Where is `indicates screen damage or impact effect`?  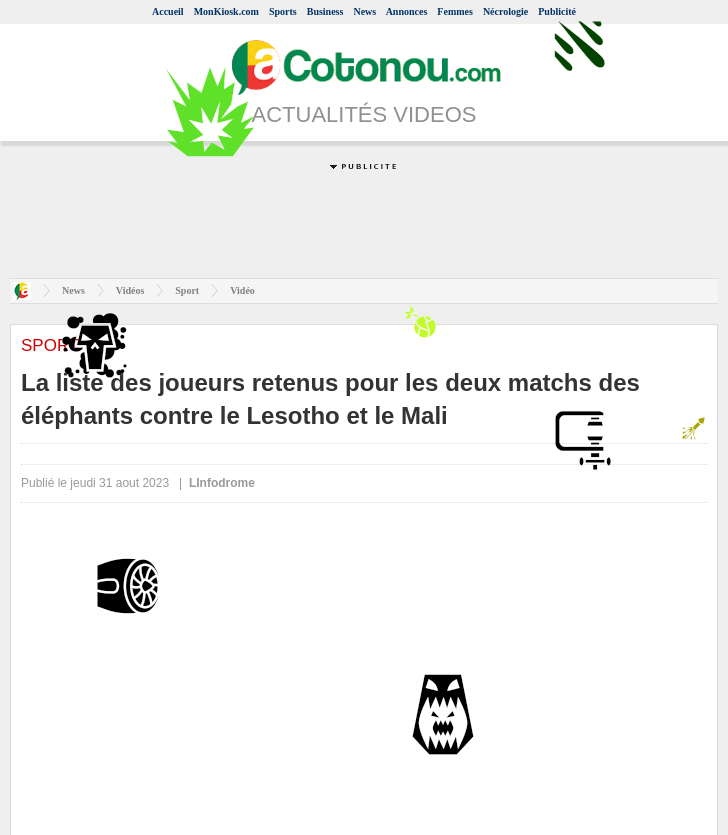 indicates screen damage or impact effect is located at coordinates (209, 111).